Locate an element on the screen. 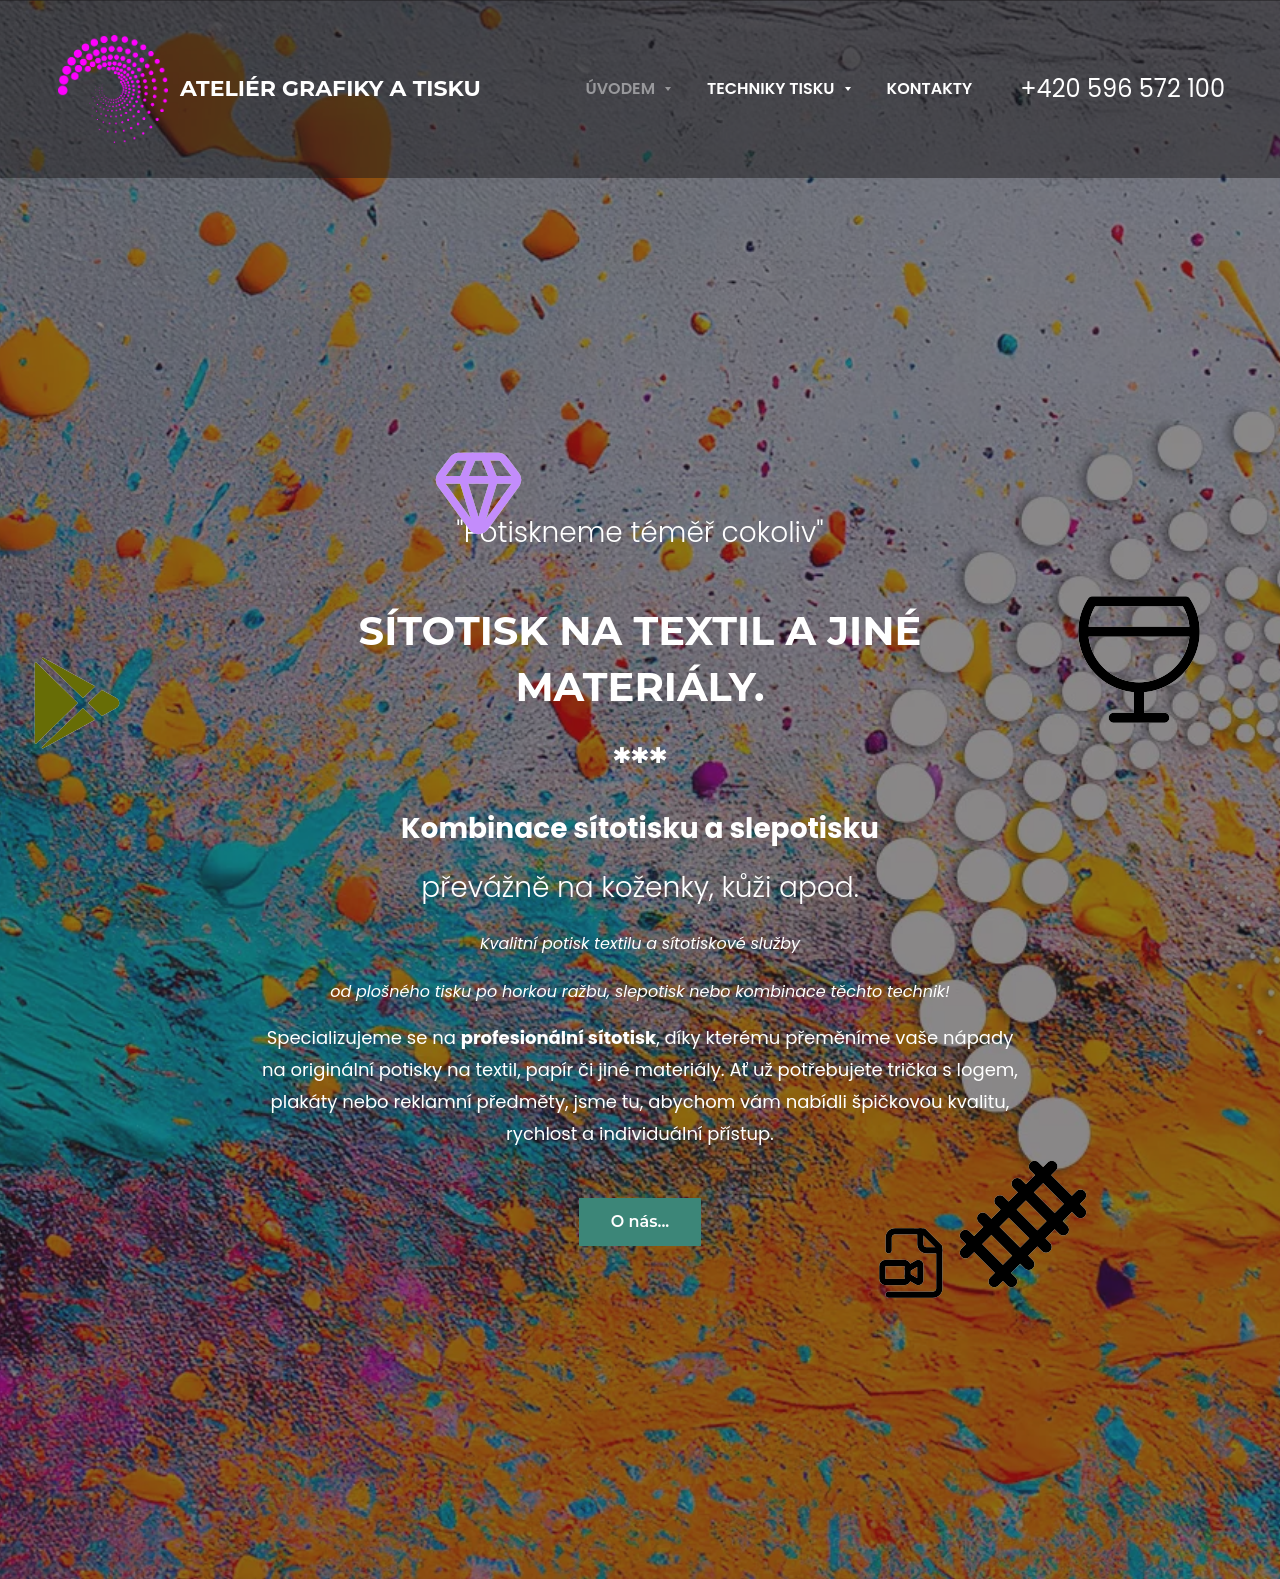  open google play store is located at coordinates (77, 703).